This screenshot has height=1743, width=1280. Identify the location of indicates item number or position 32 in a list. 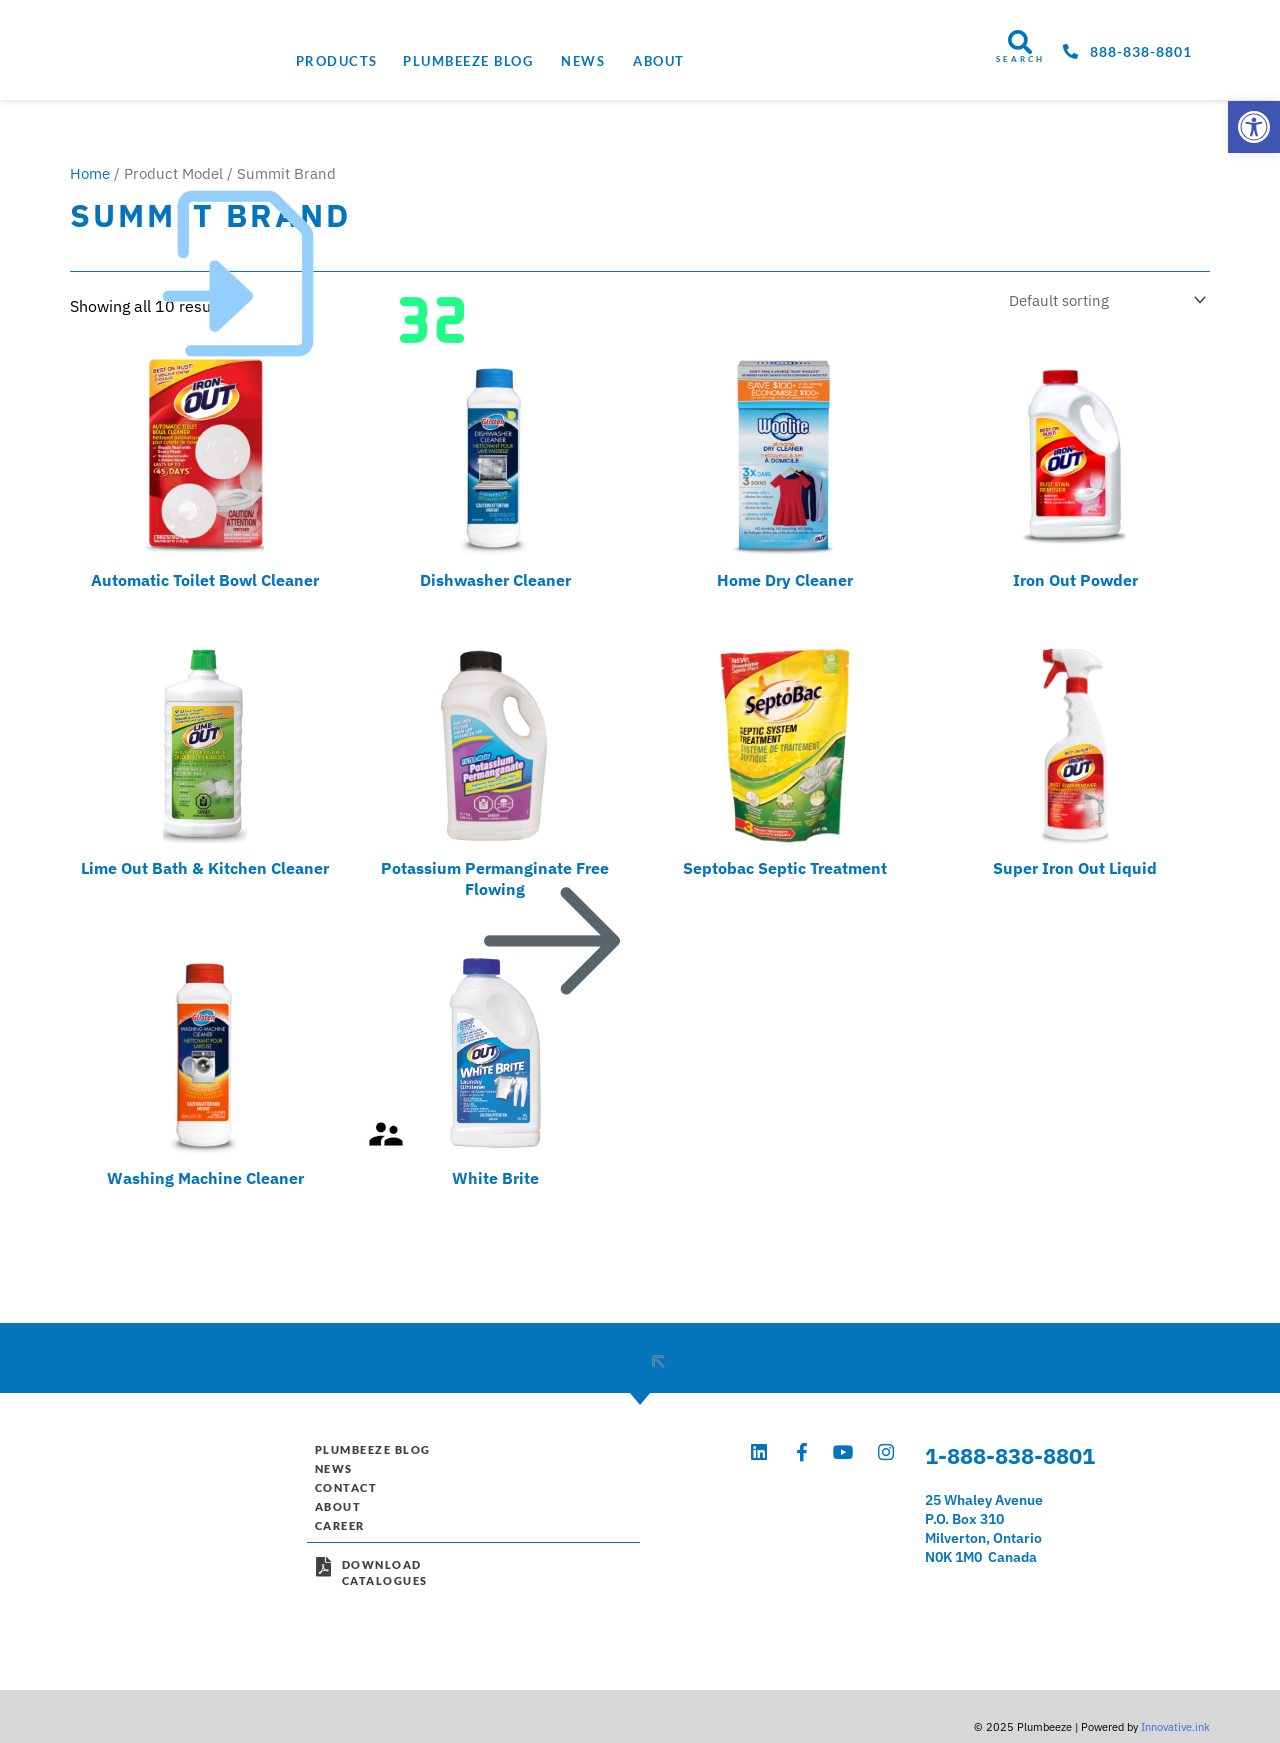
(432, 320).